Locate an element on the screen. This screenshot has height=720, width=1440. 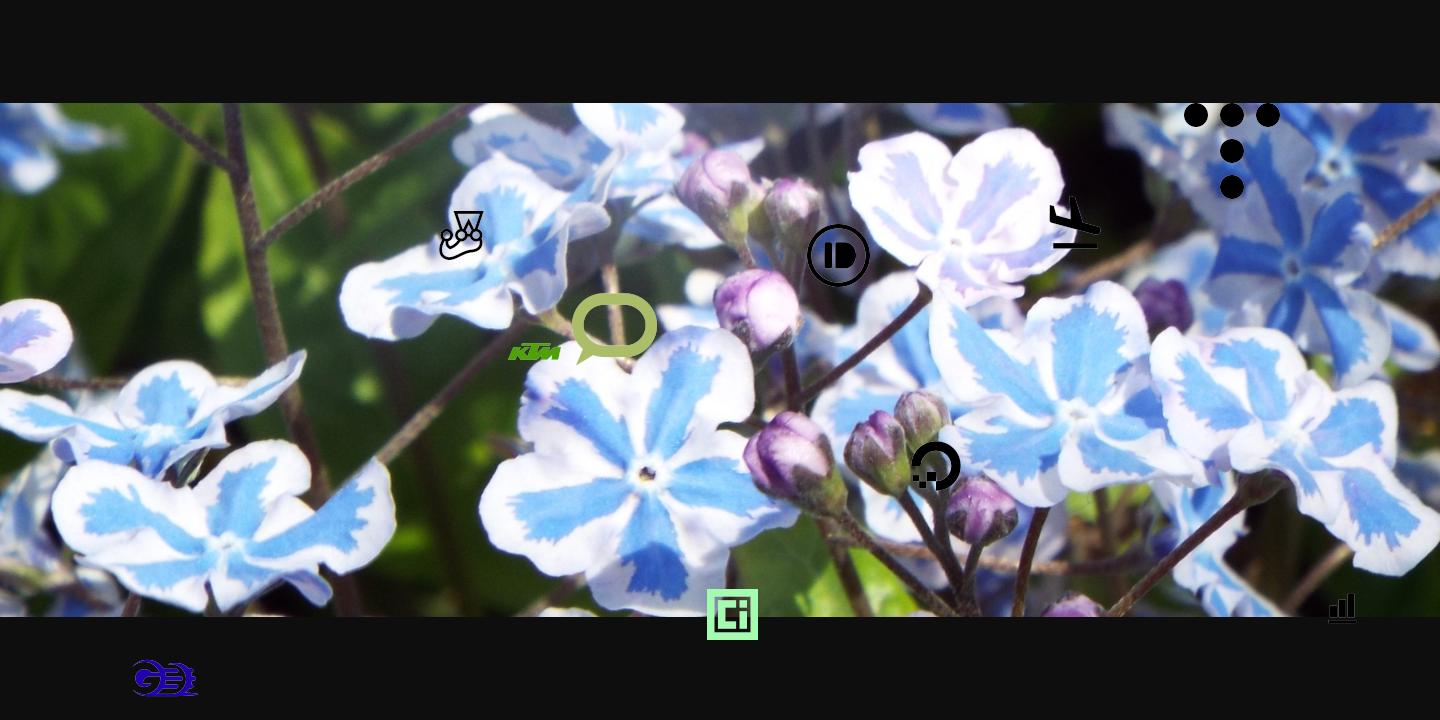
open pushbullet app is located at coordinates (838, 255).